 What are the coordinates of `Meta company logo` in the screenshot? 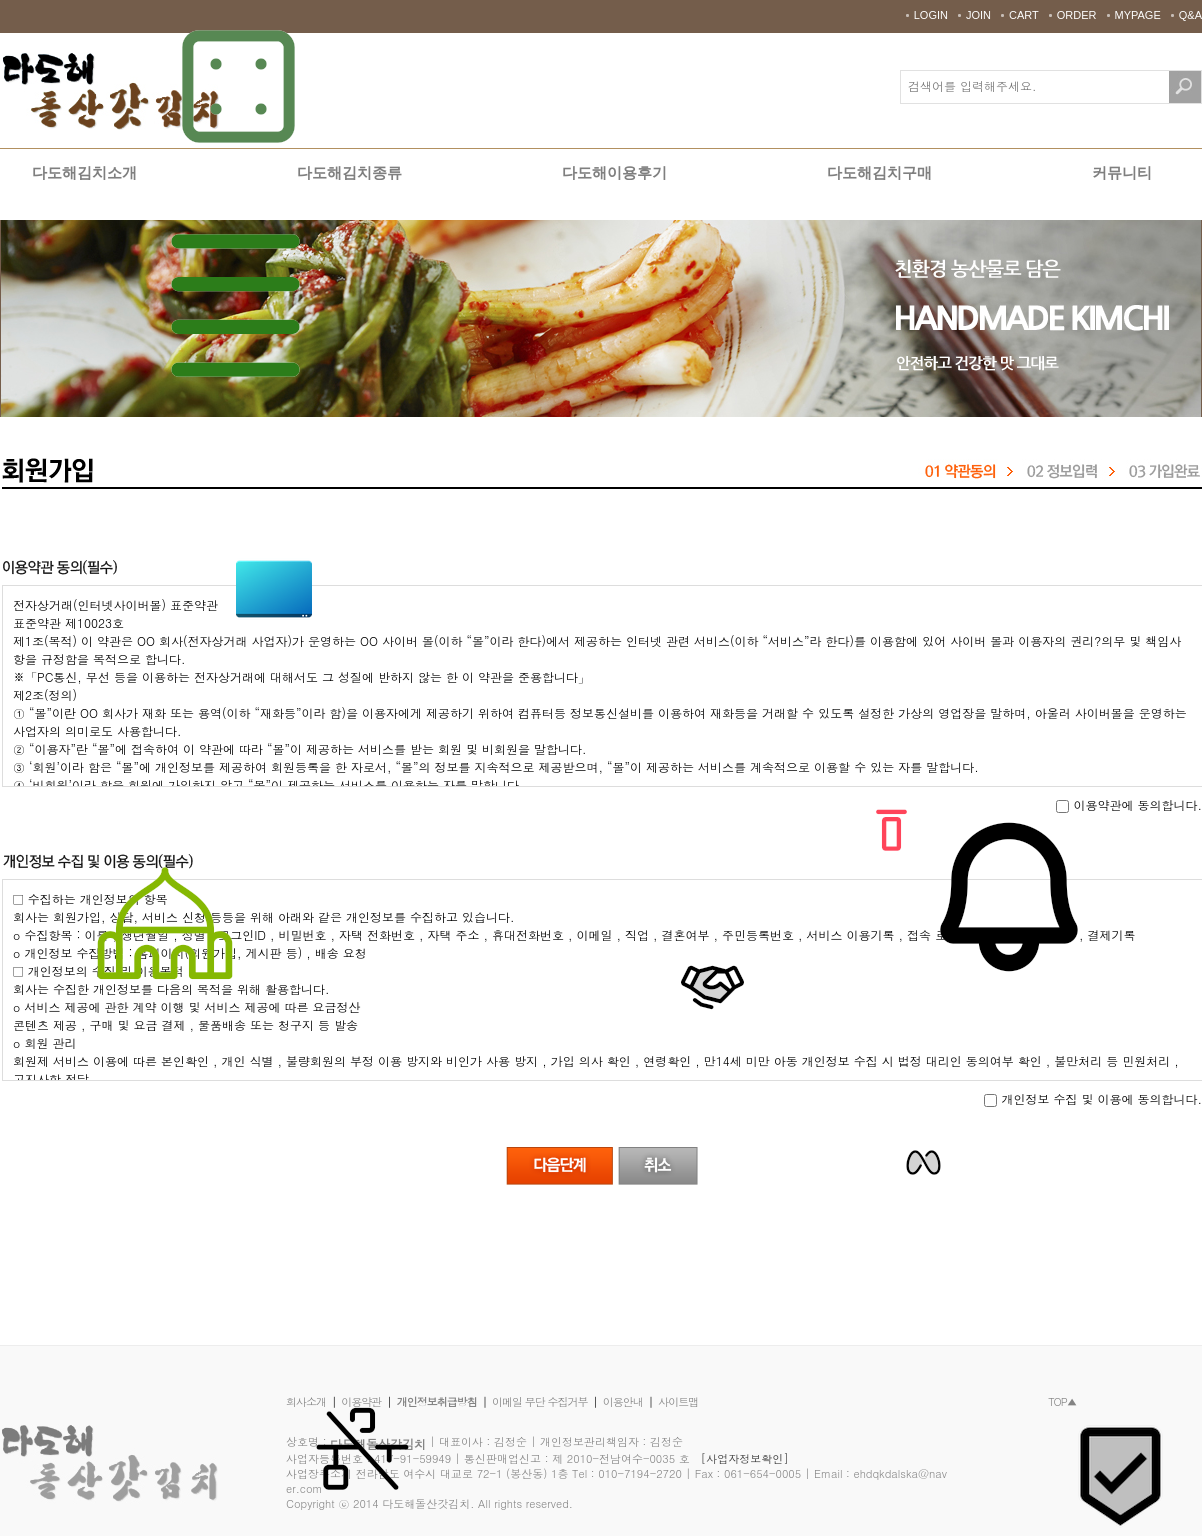 It's located at (923, 1162).